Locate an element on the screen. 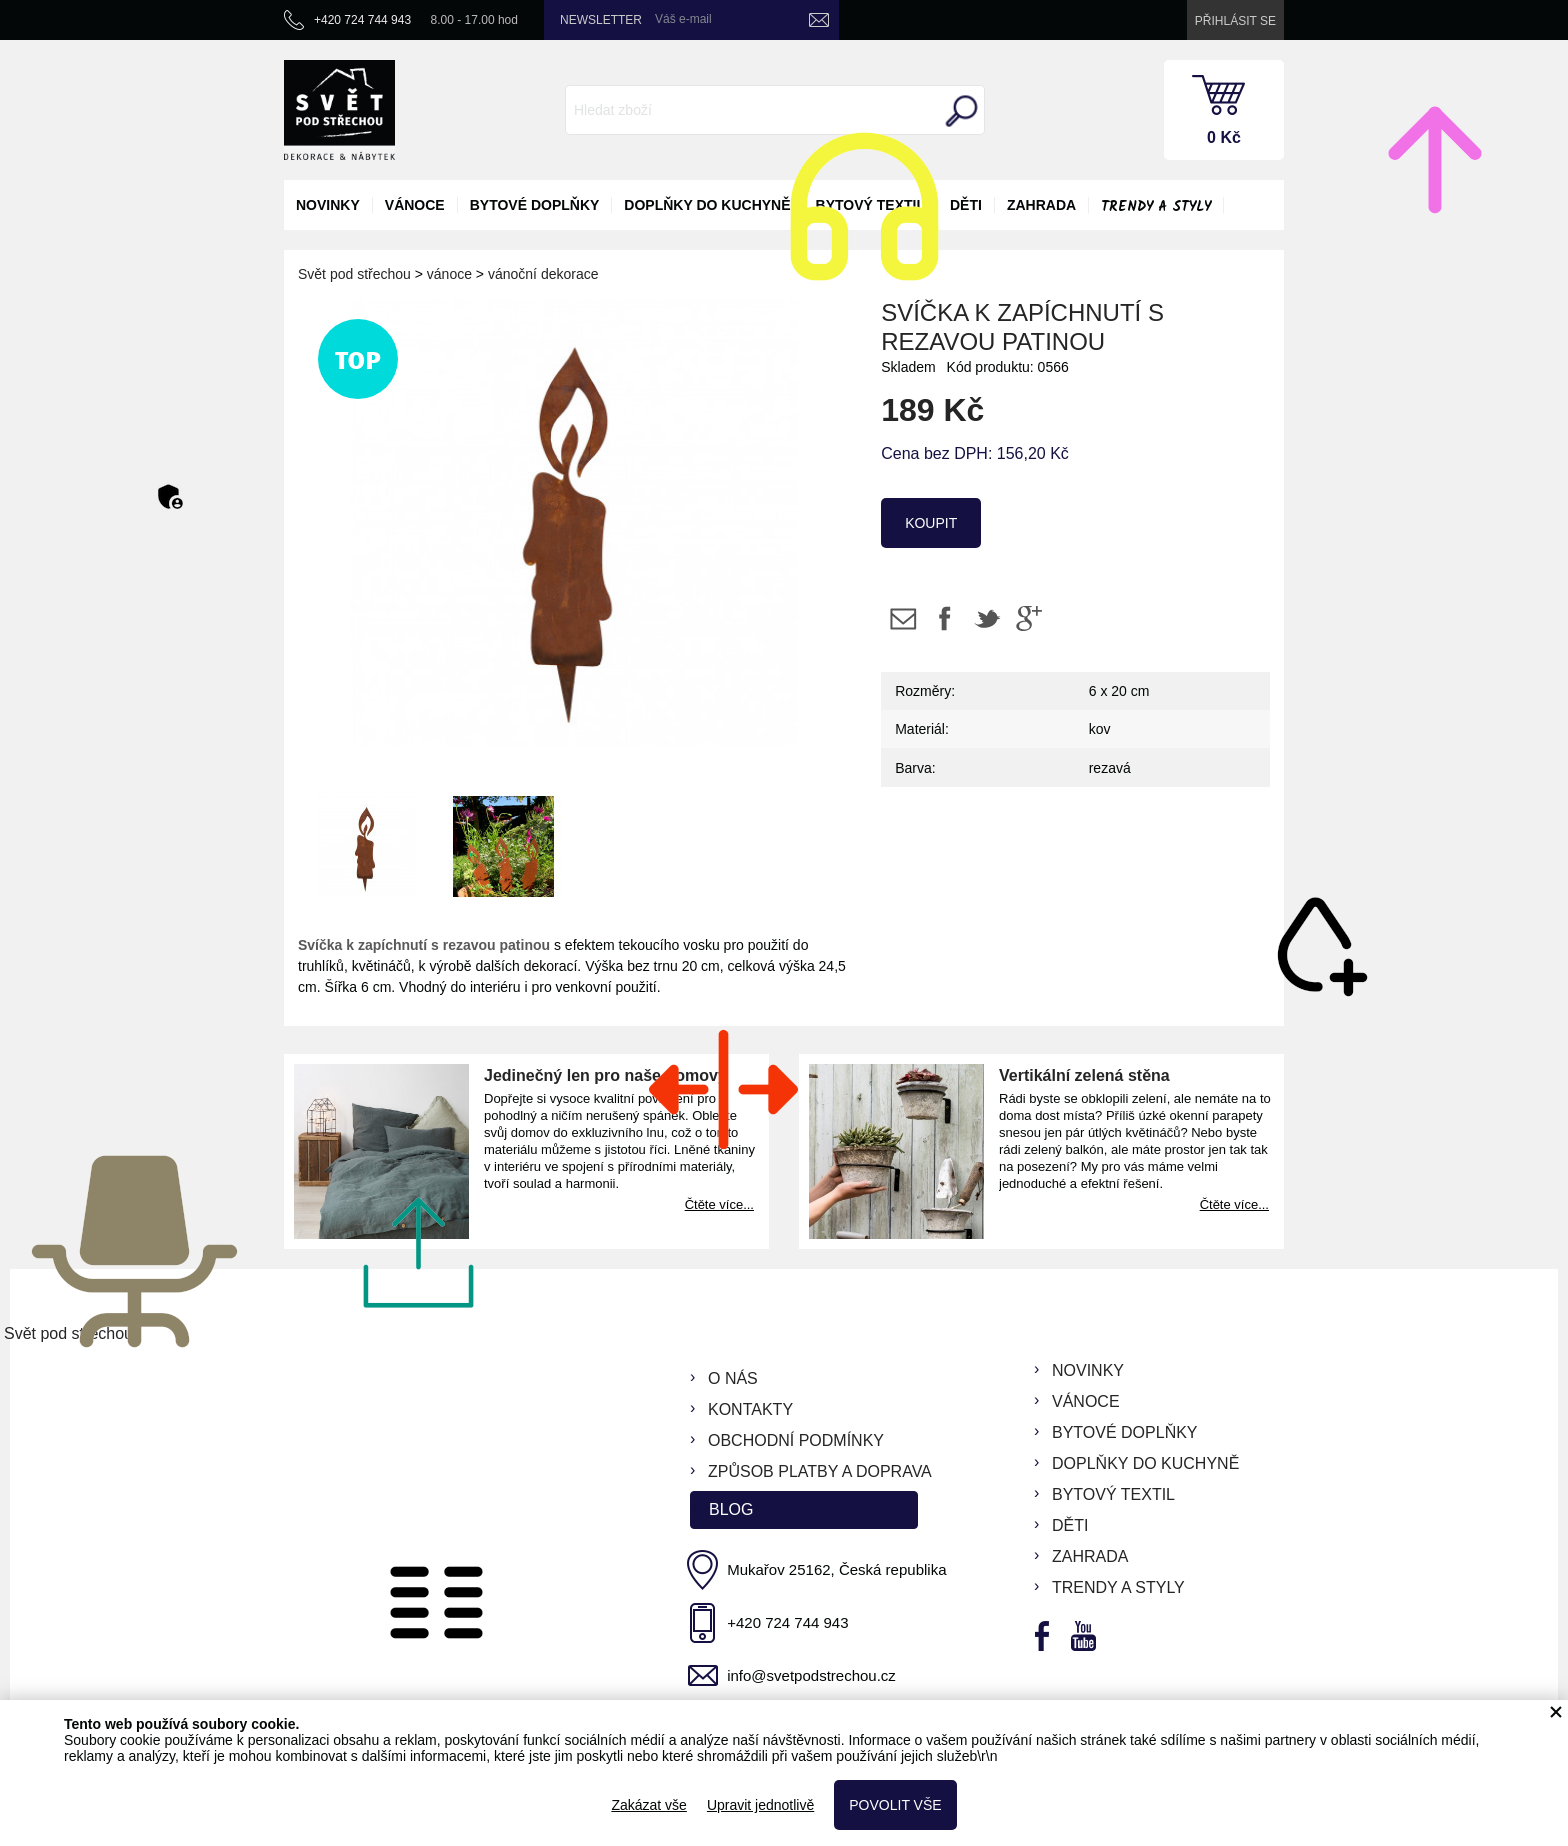 The image size is (1568, 1846). move up or scroll to top is located at coordinates (1435, 160).